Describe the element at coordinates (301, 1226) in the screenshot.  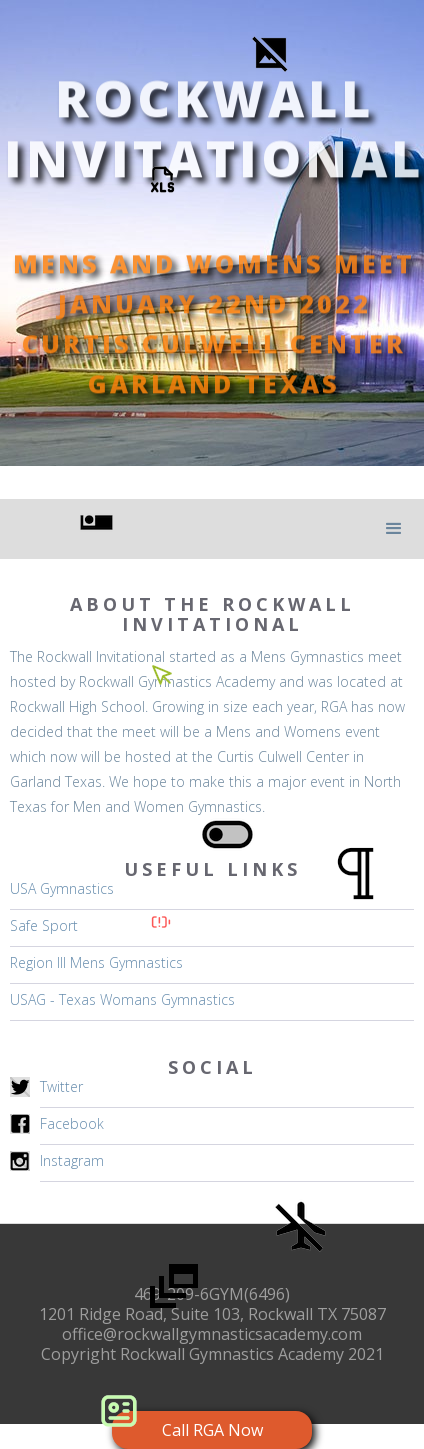
I see `airplane mode is currently disabled` at that location.